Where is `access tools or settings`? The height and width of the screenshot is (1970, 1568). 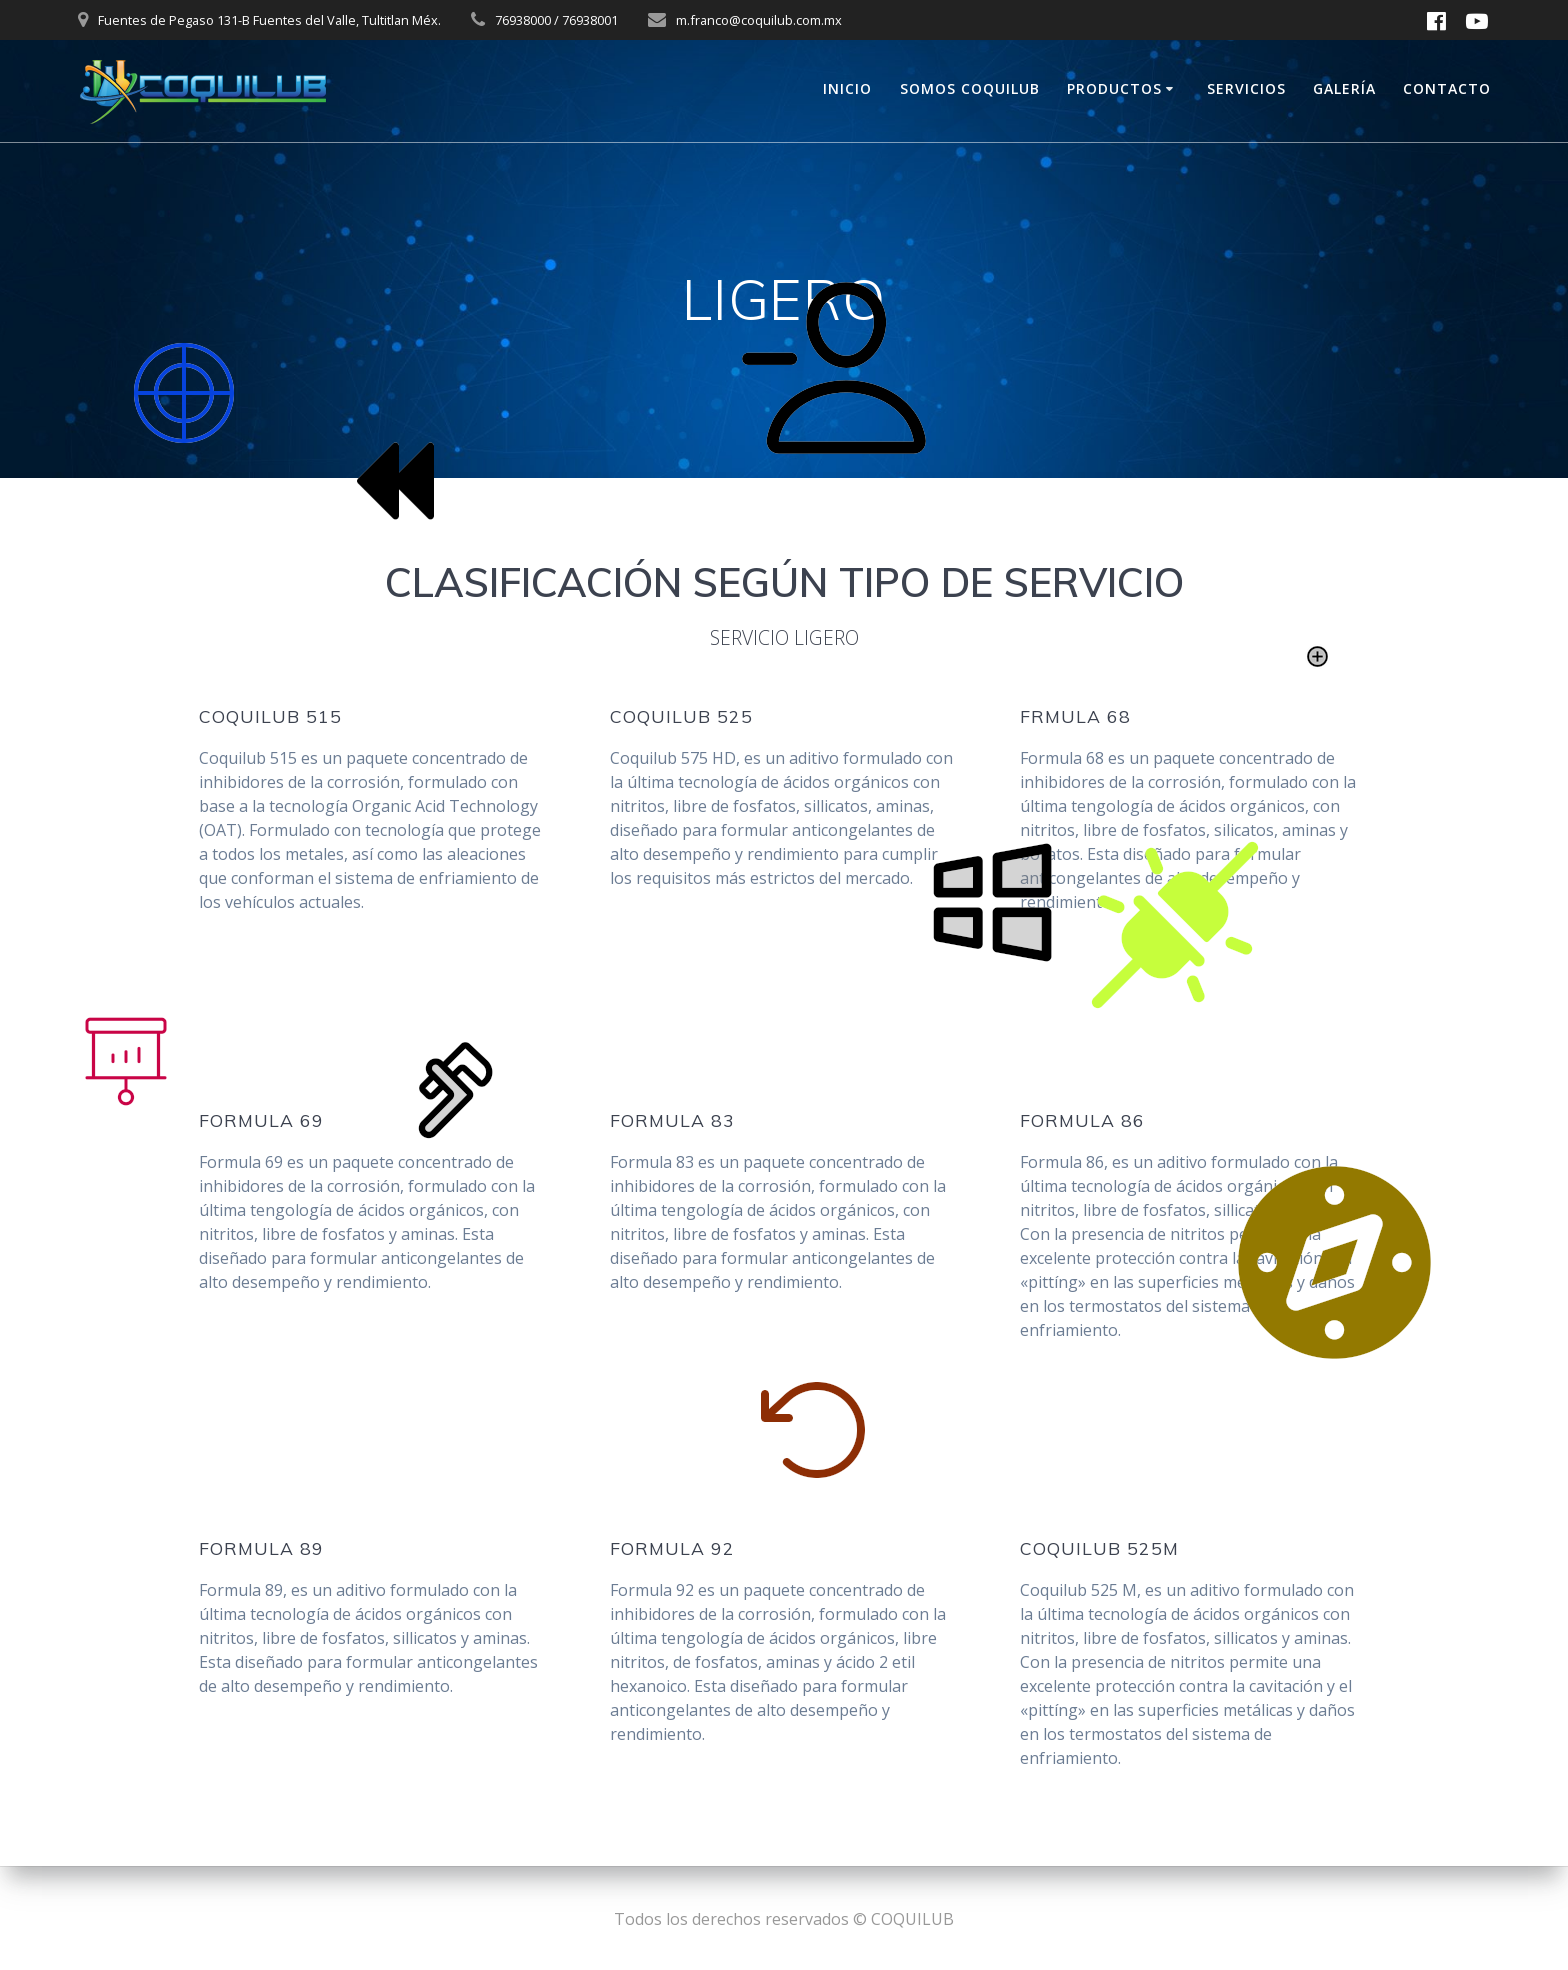
access tools or settings is located at coordinates (451, 1090).